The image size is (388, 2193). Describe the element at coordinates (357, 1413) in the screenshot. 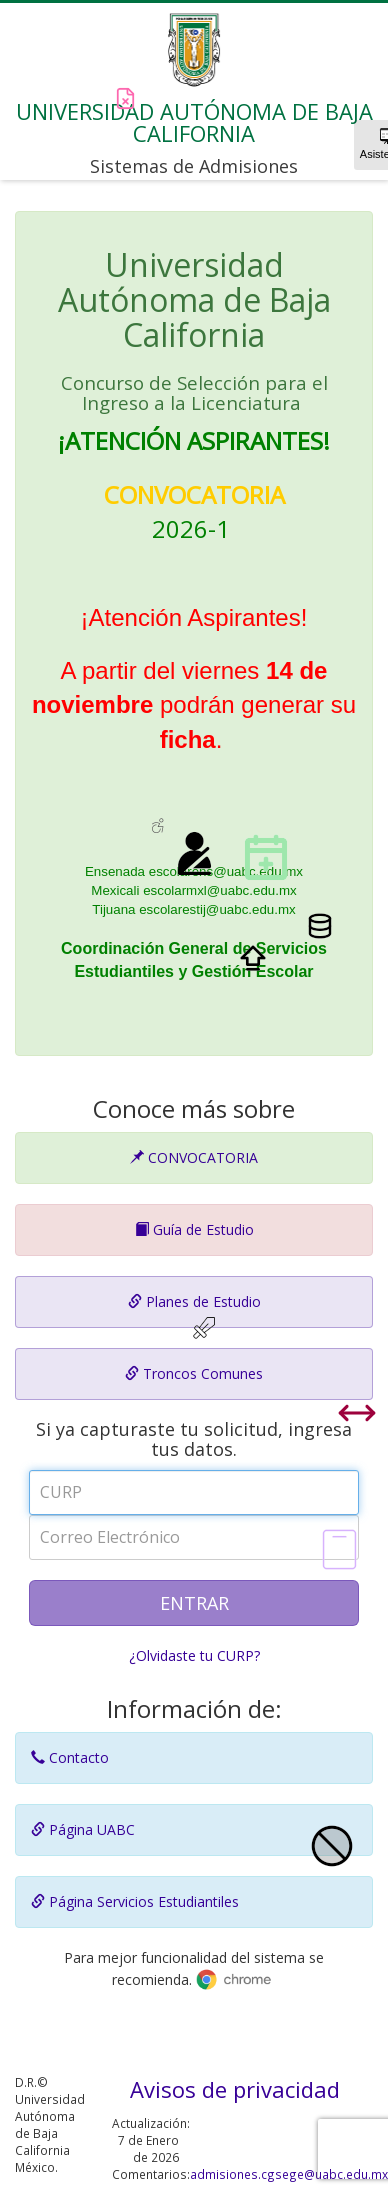

I see `resize element horizontally` at that location.